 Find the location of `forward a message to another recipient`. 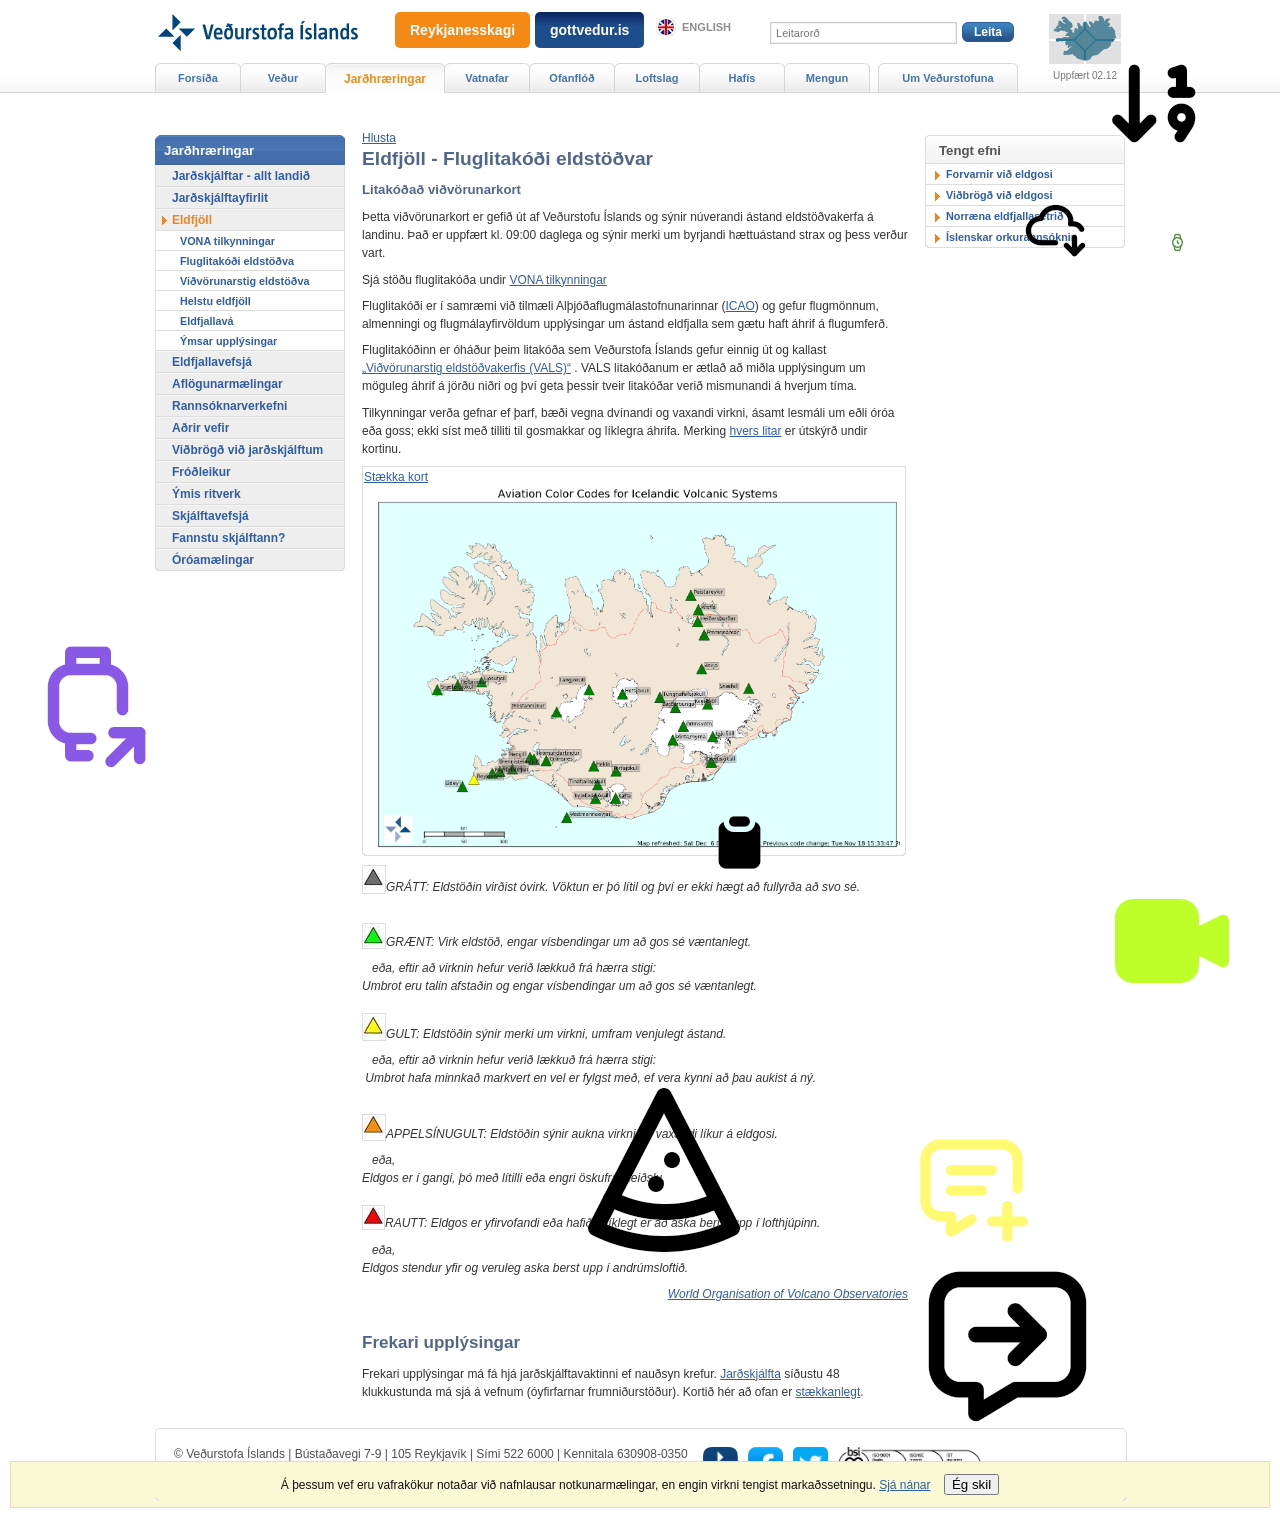

forward a message to another recipient is located at coordinates (1007, 1342).